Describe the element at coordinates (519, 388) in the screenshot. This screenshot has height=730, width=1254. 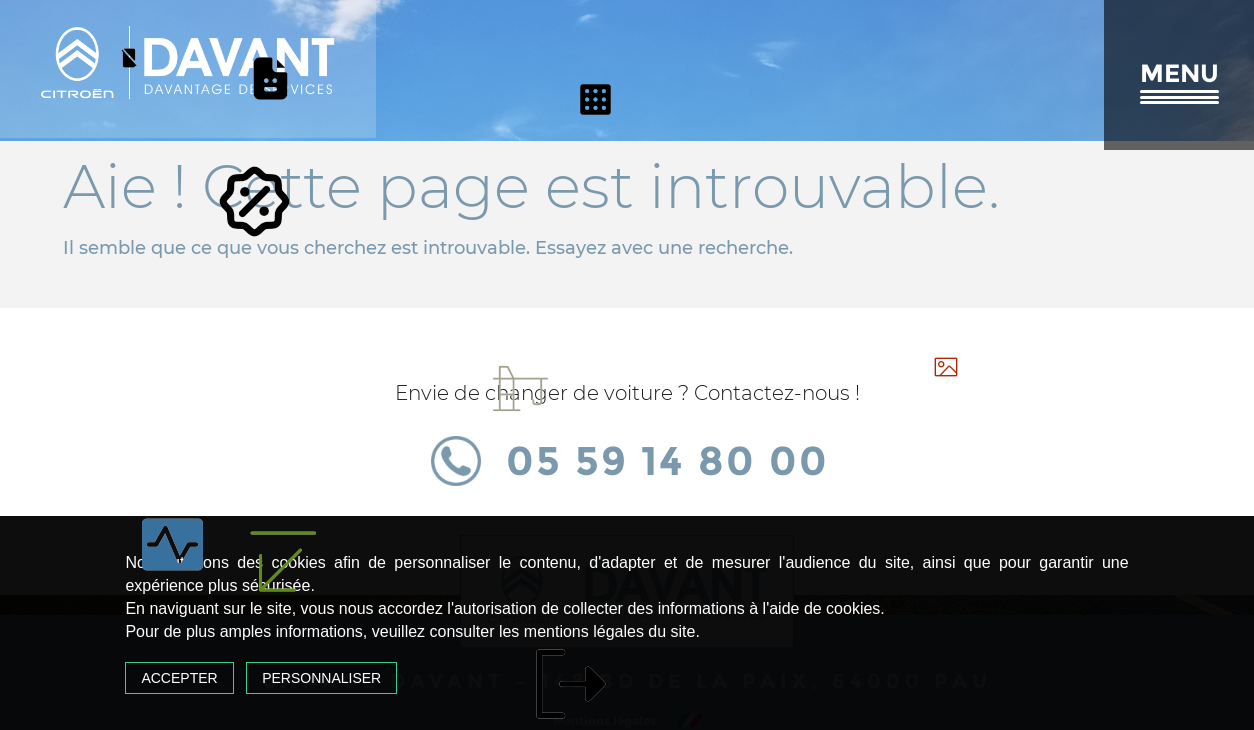
I see `indicates construction or building in progress` at that location.